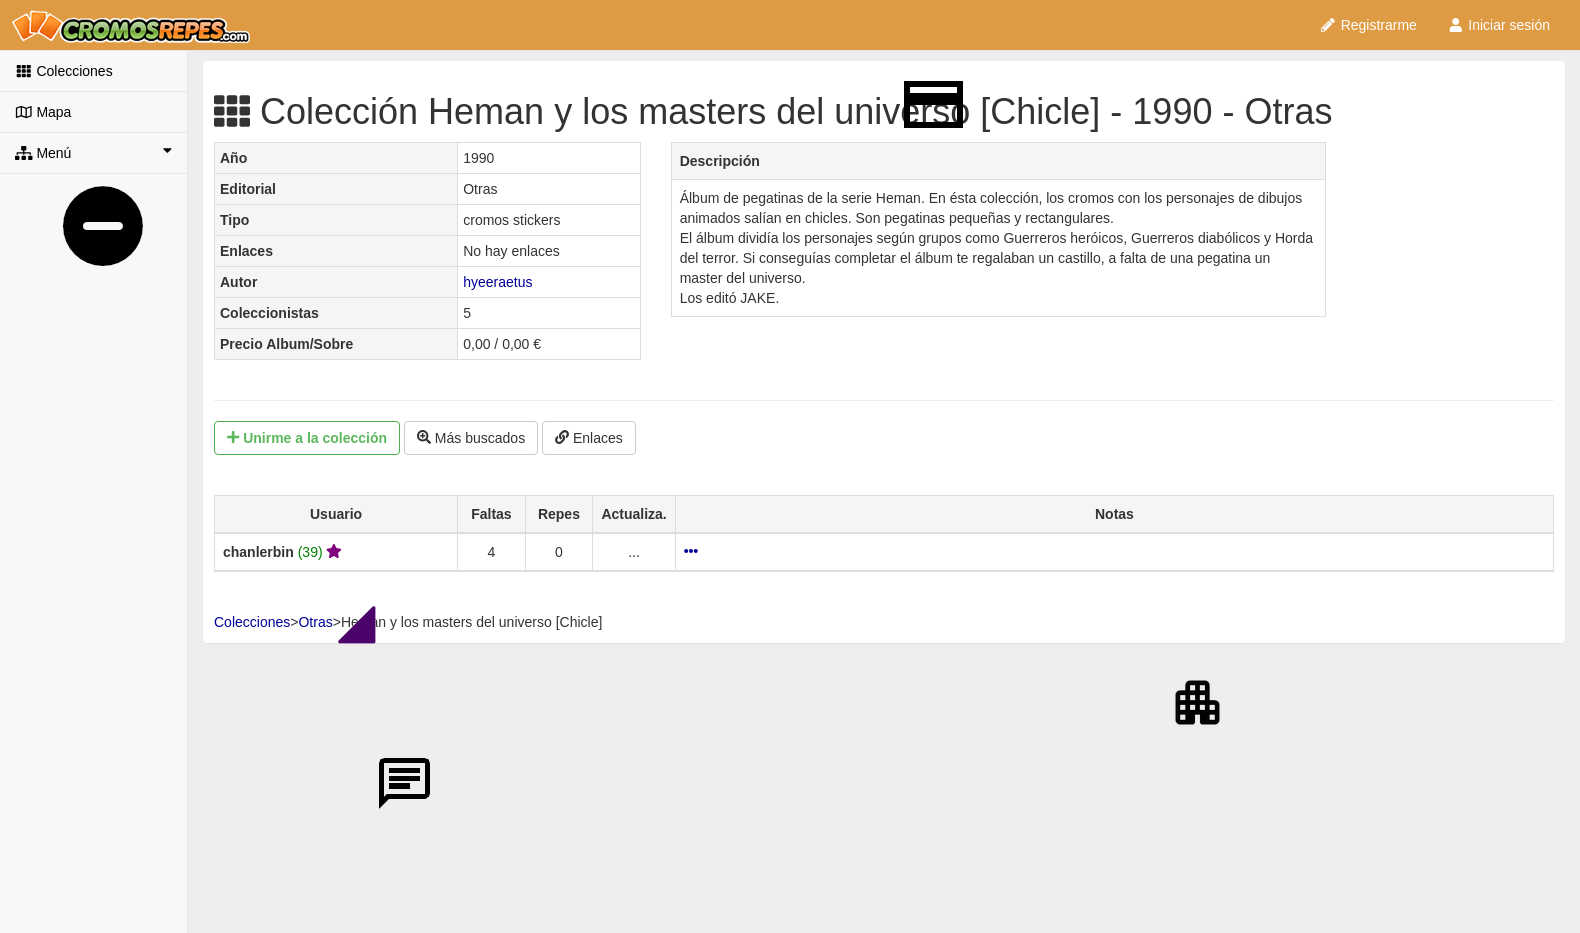 The height and width of the screenshot is (933, 1580). I want to click on open chat or messaging, so click(404, 783).